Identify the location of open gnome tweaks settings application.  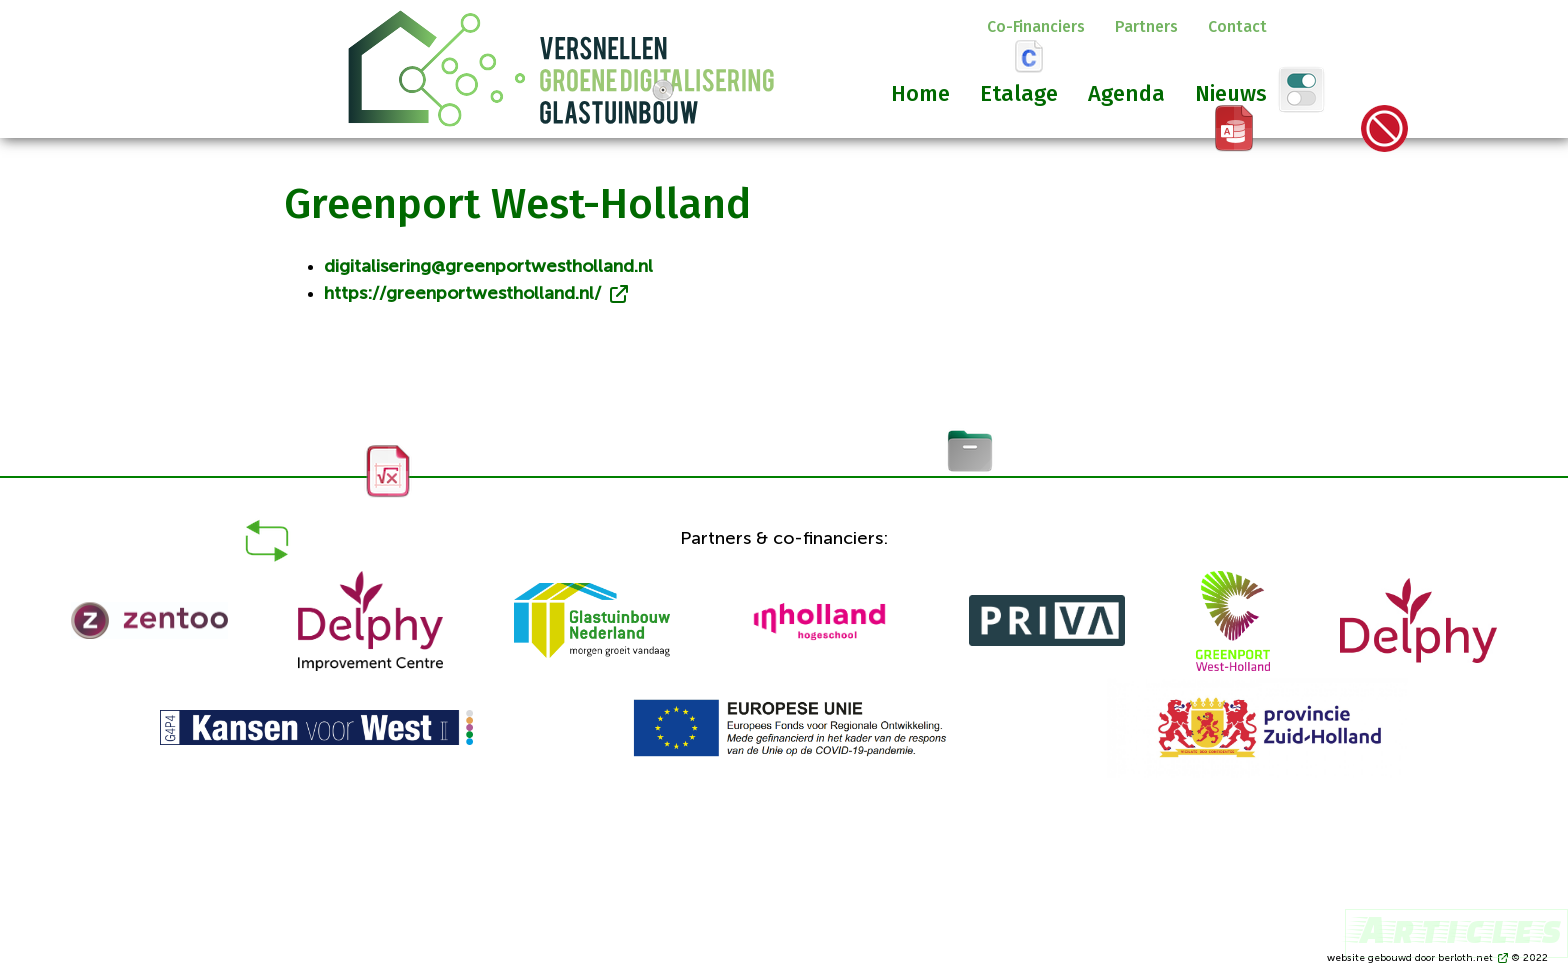
(1301, 89).